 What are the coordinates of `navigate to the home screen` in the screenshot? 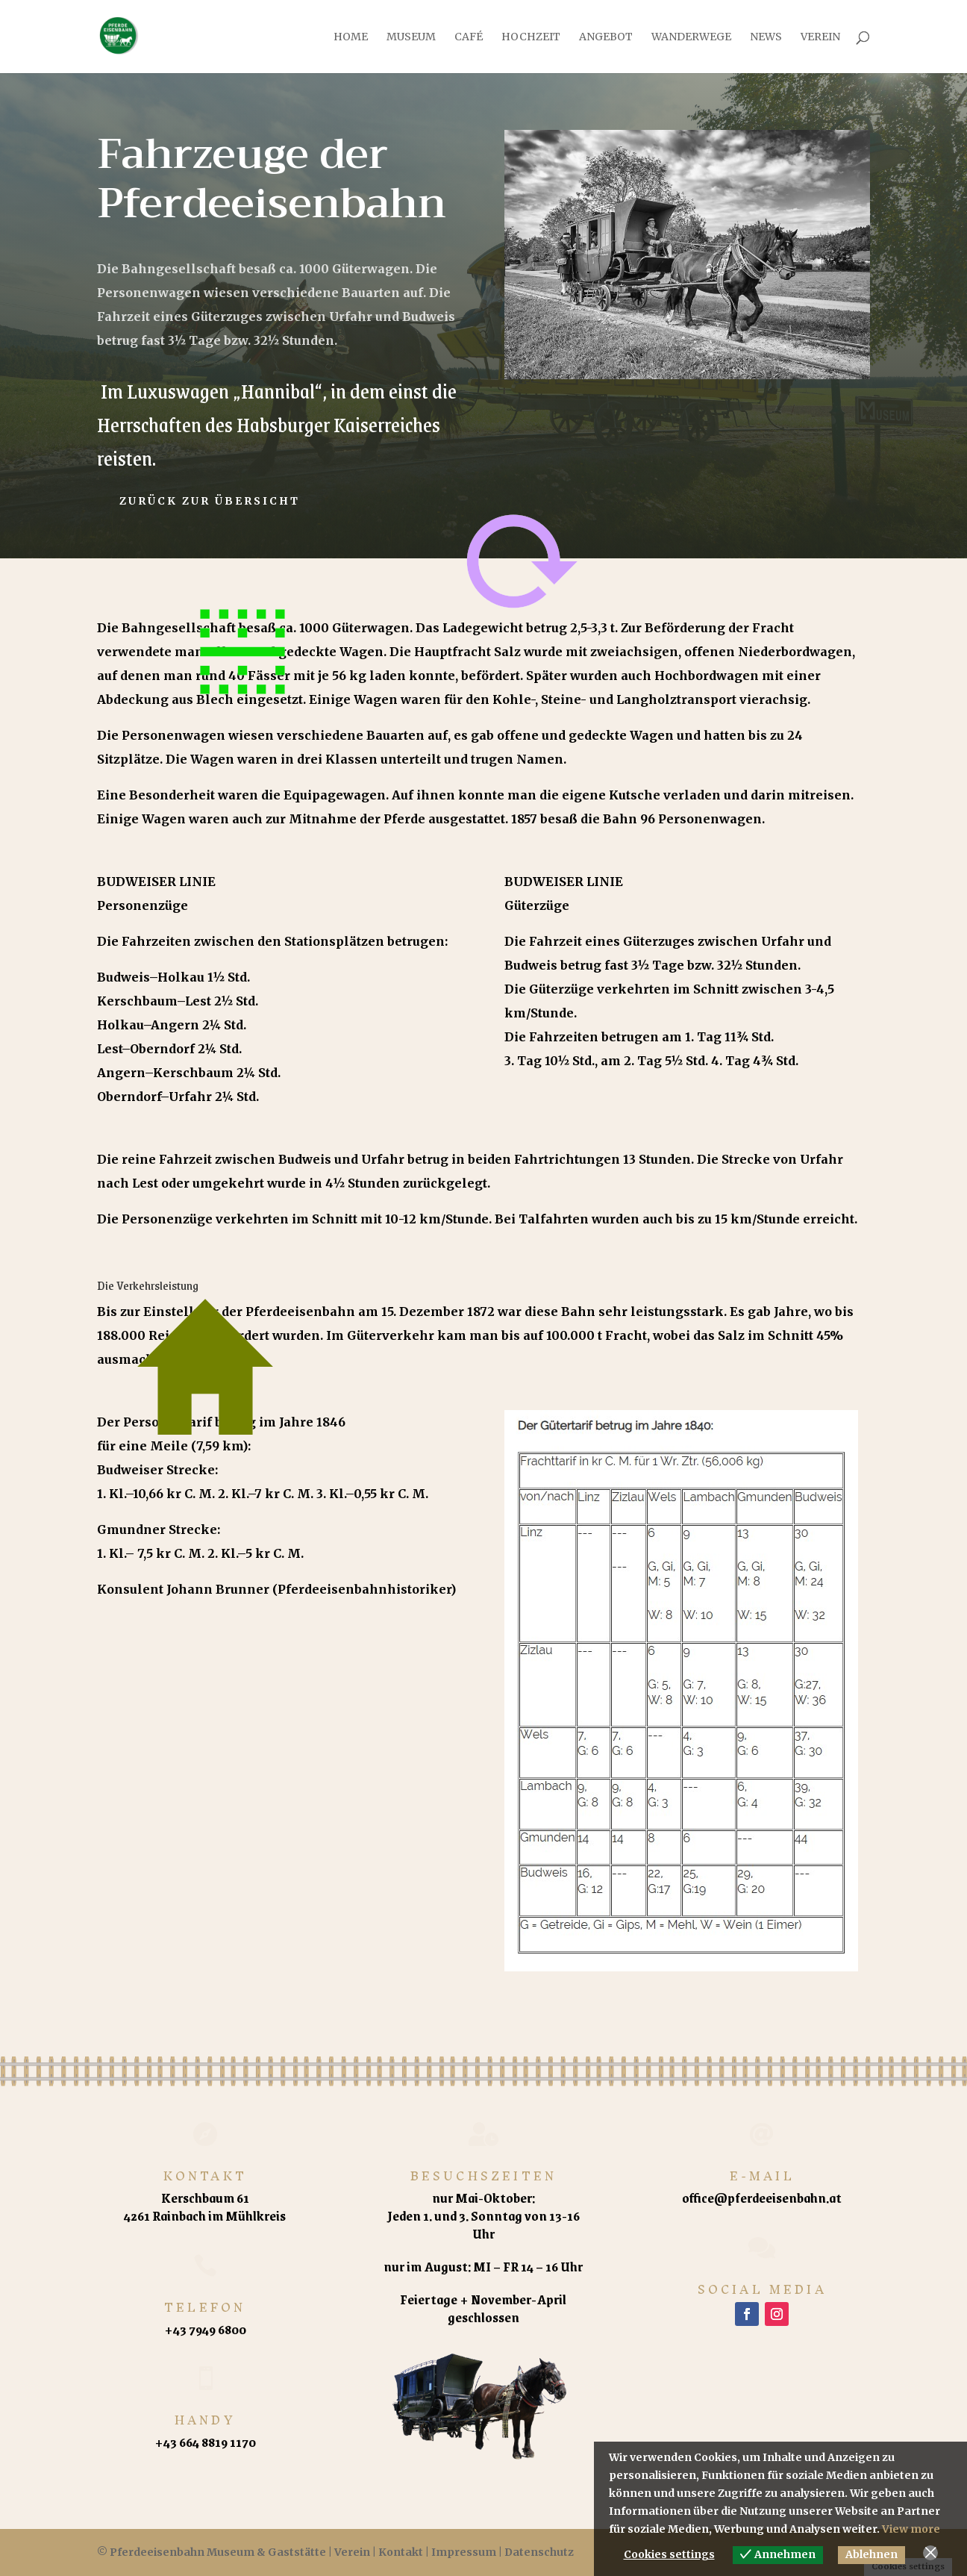 It's located at (205, 1367).